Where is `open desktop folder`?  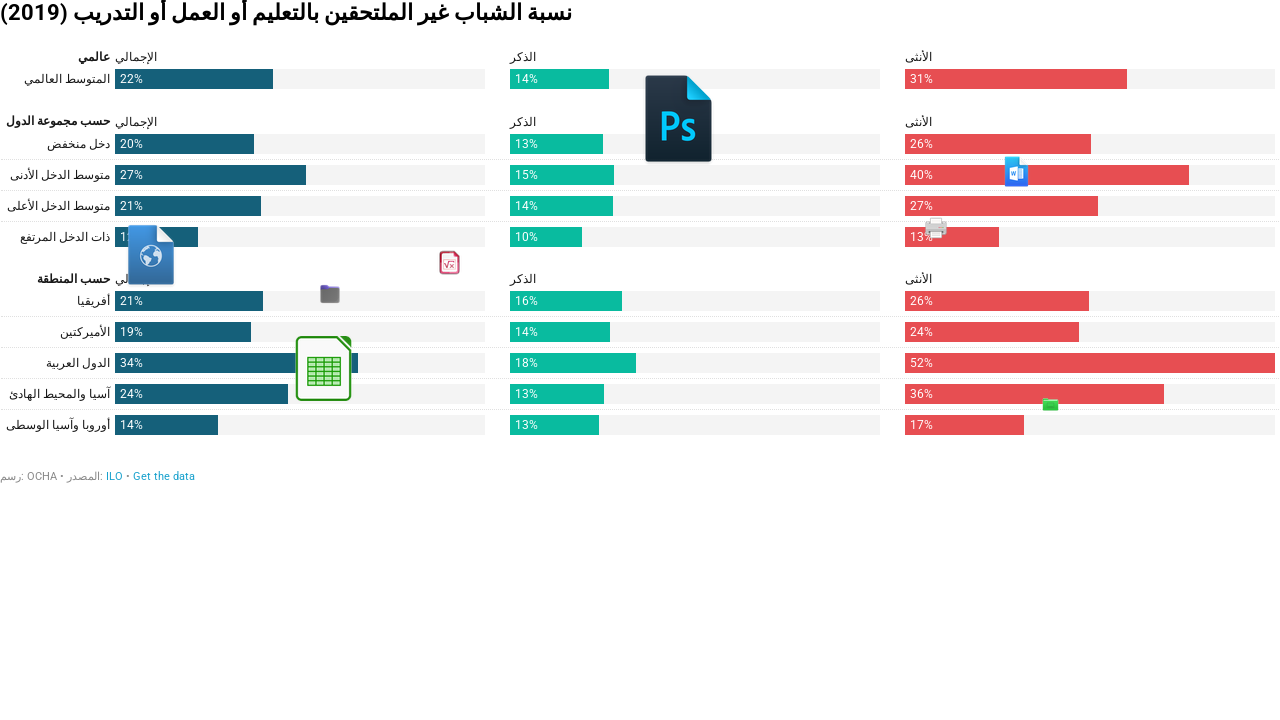 open desktop folder is located at coordinates (1050, 404).